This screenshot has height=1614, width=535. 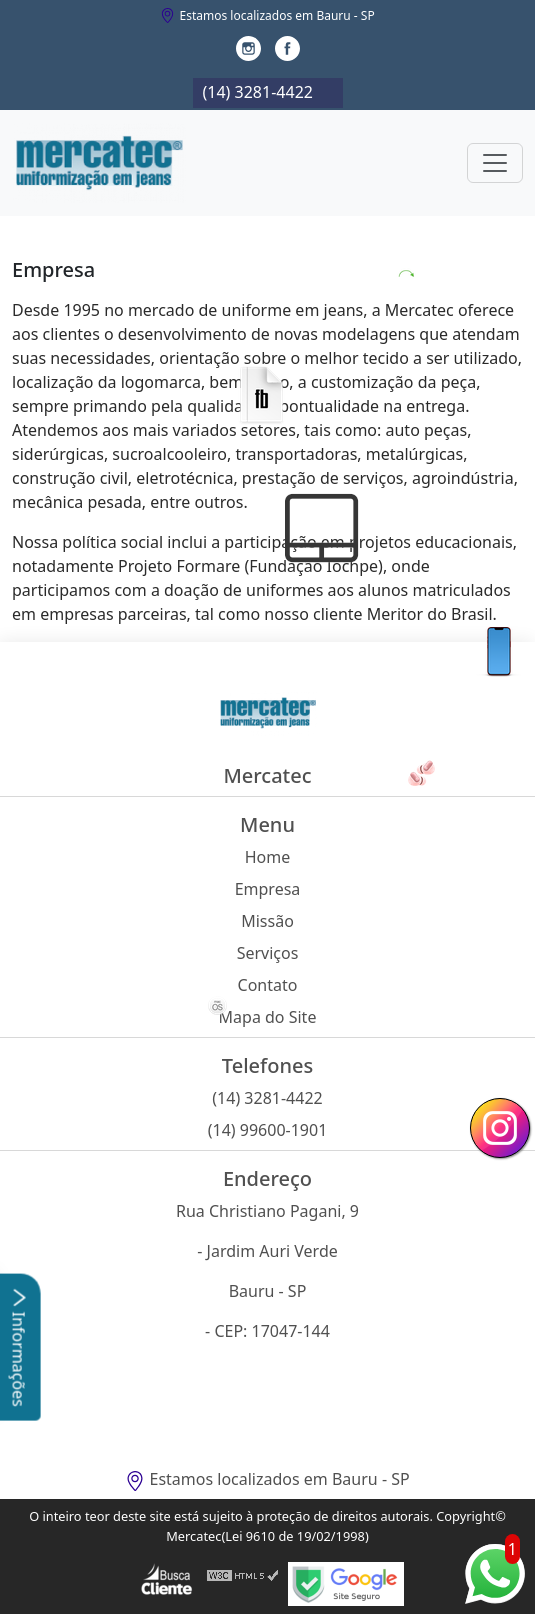 What do you see at coordinates (499, 652) in the screenshot?
I see `iPhone 13 device in red color` at bounding box center [499, 652].